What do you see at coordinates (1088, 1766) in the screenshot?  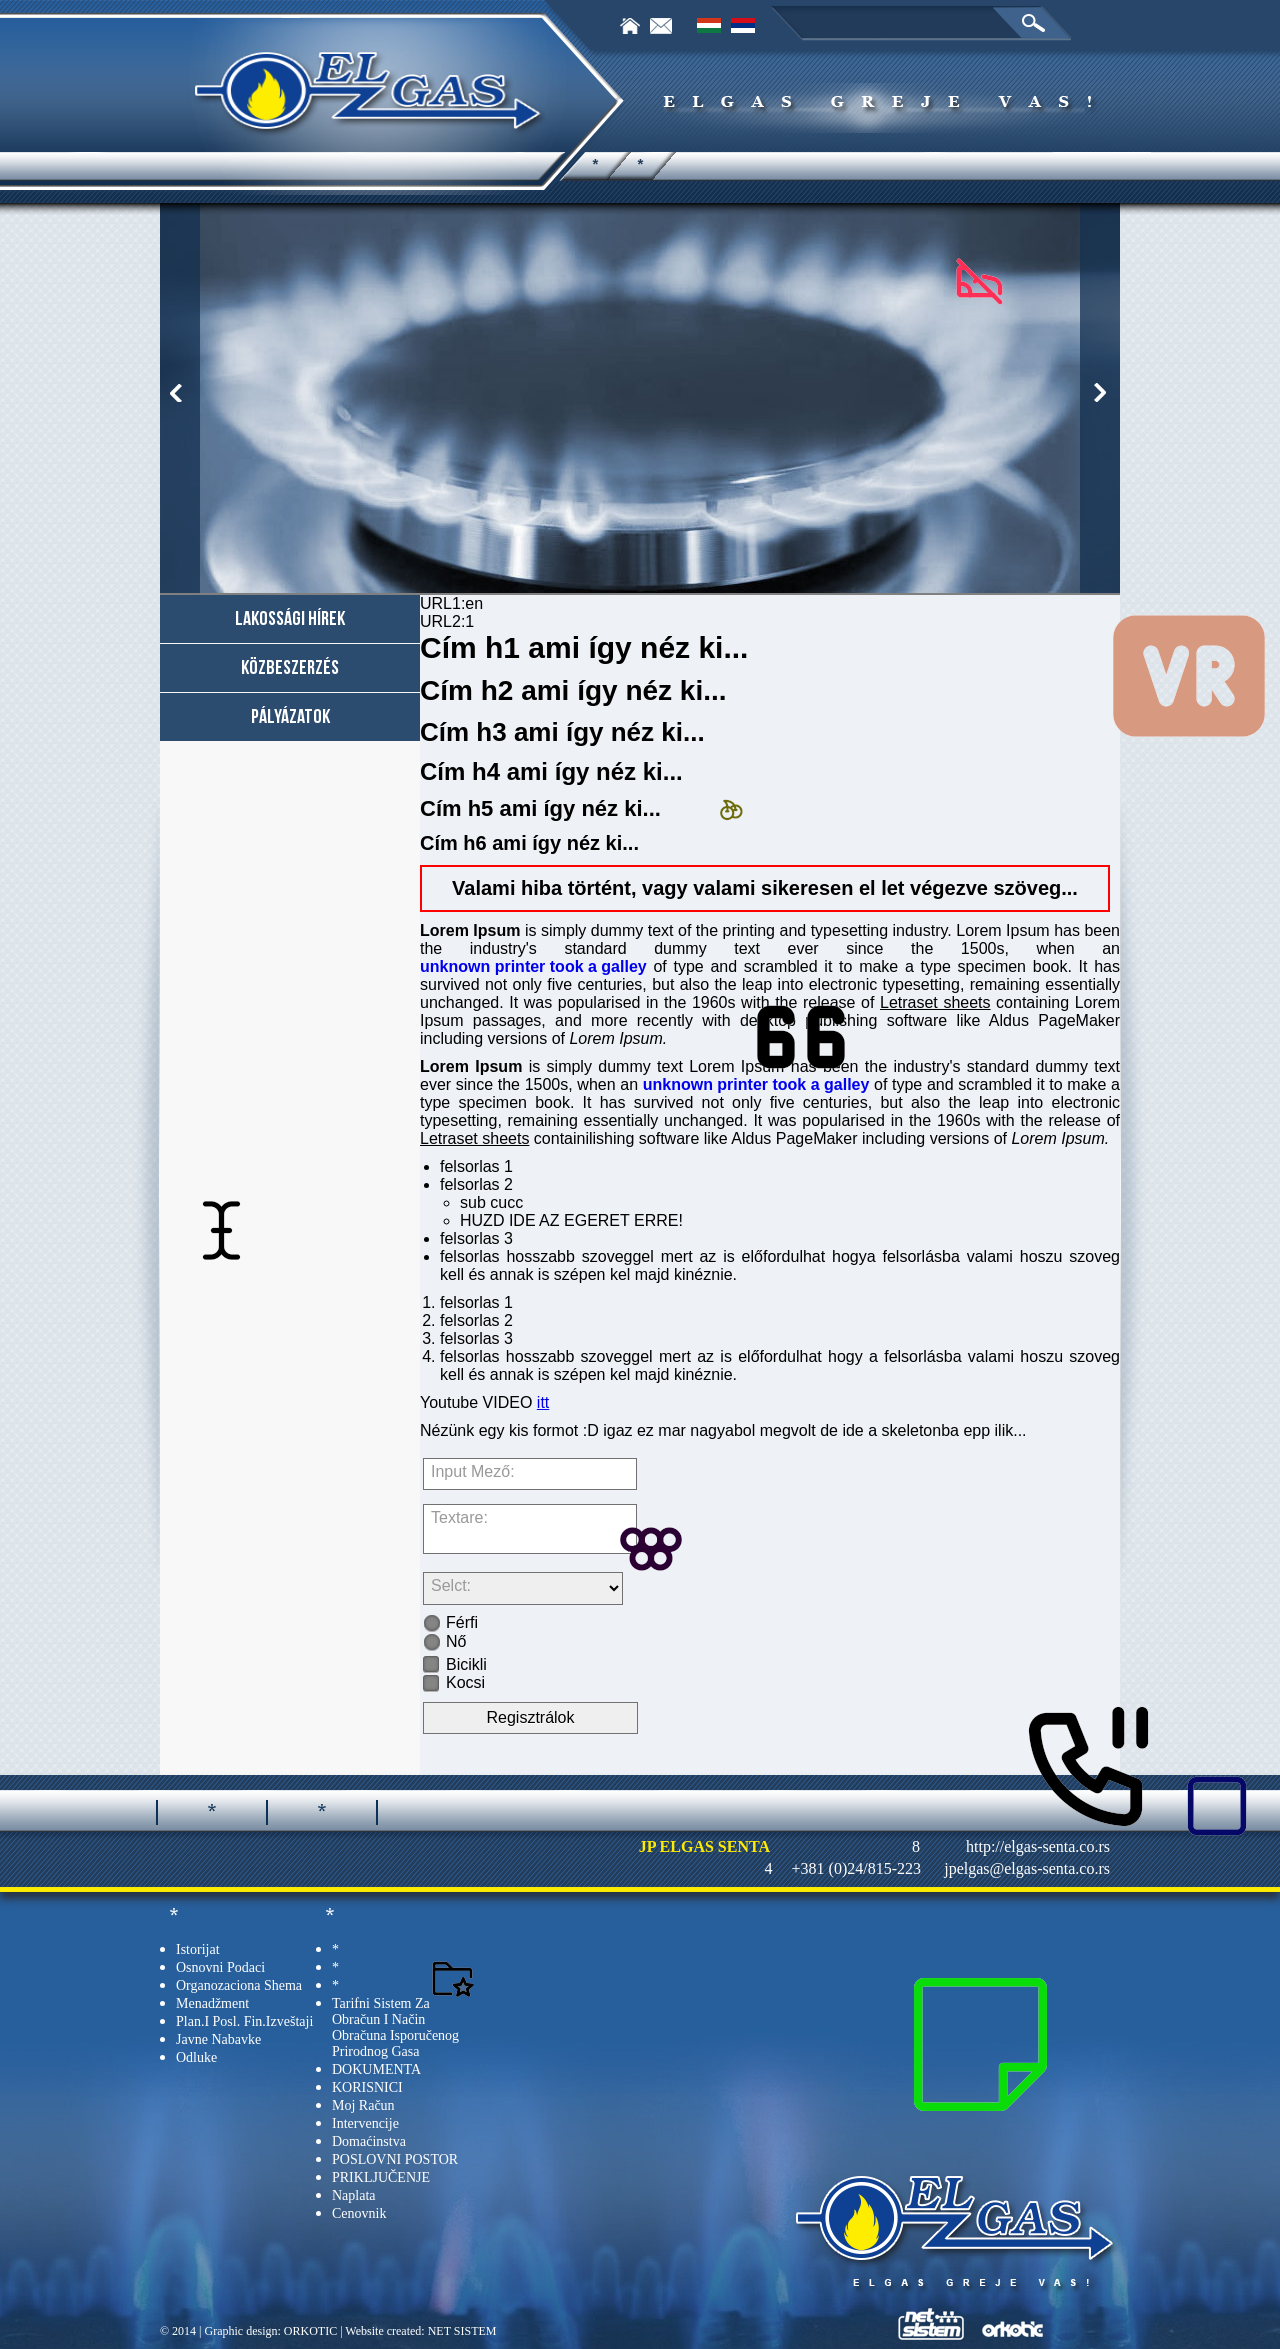 I see `pause an active phone call` at bounding box center [1088, 1766].